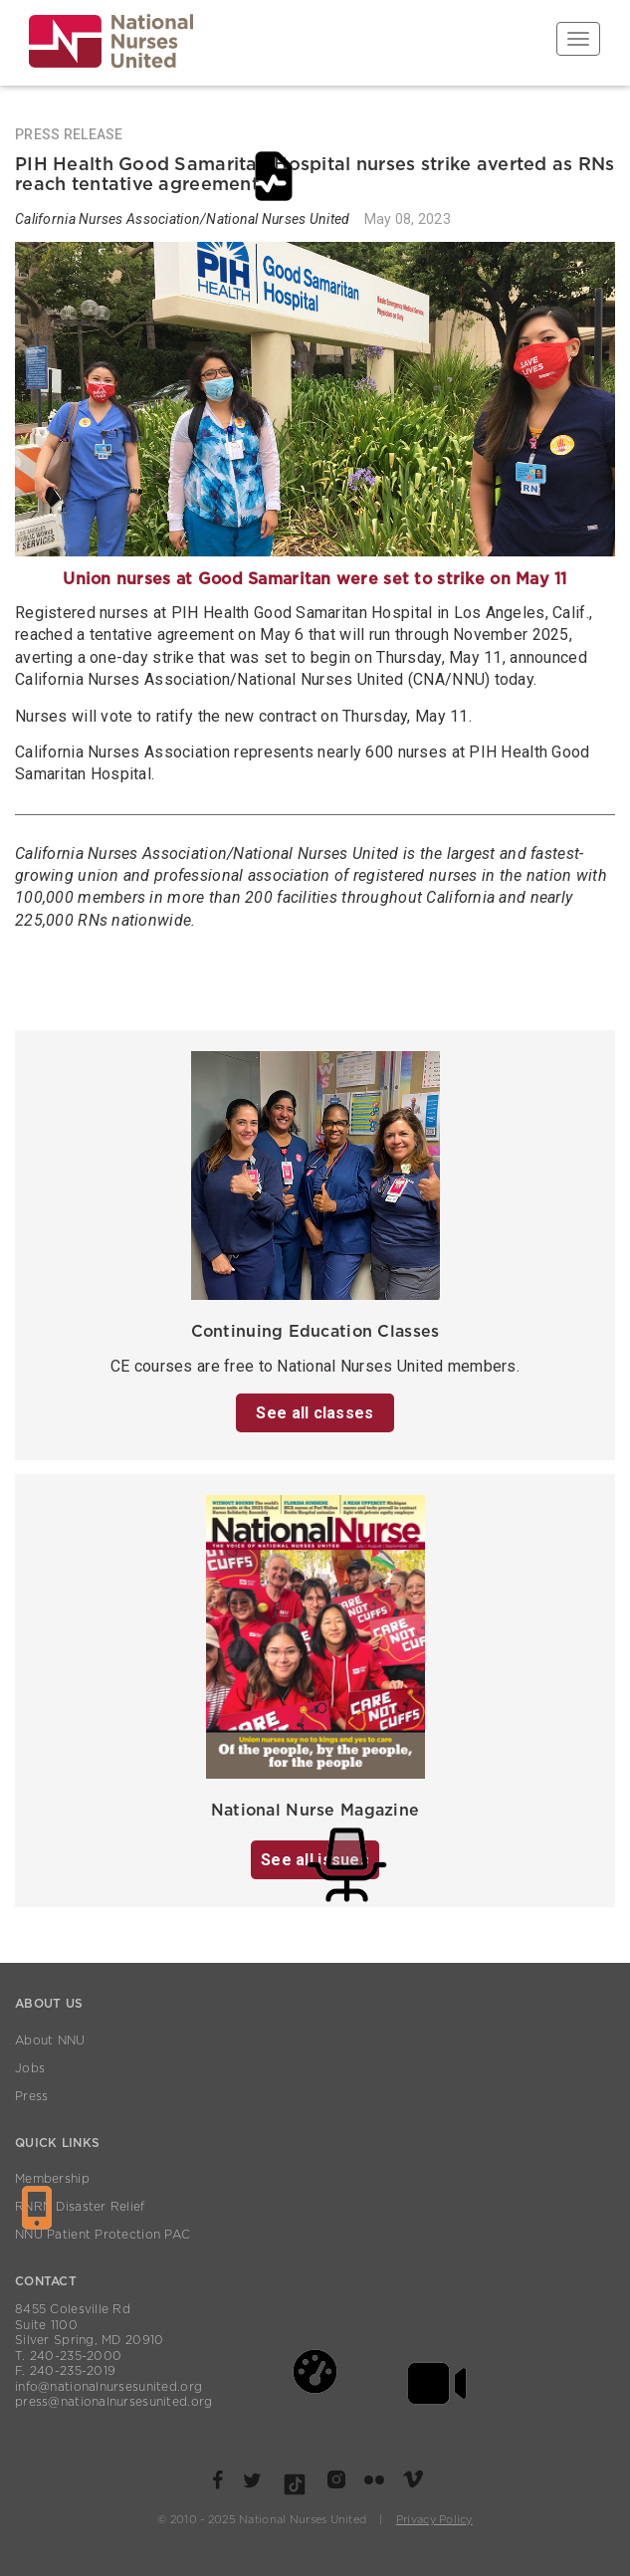 This screenshot has height=2576, width=630. What do you see at coordinates (346, 1864) in the screenshot?
I see `office or workspace settings` at bounding box center [346, 1864].